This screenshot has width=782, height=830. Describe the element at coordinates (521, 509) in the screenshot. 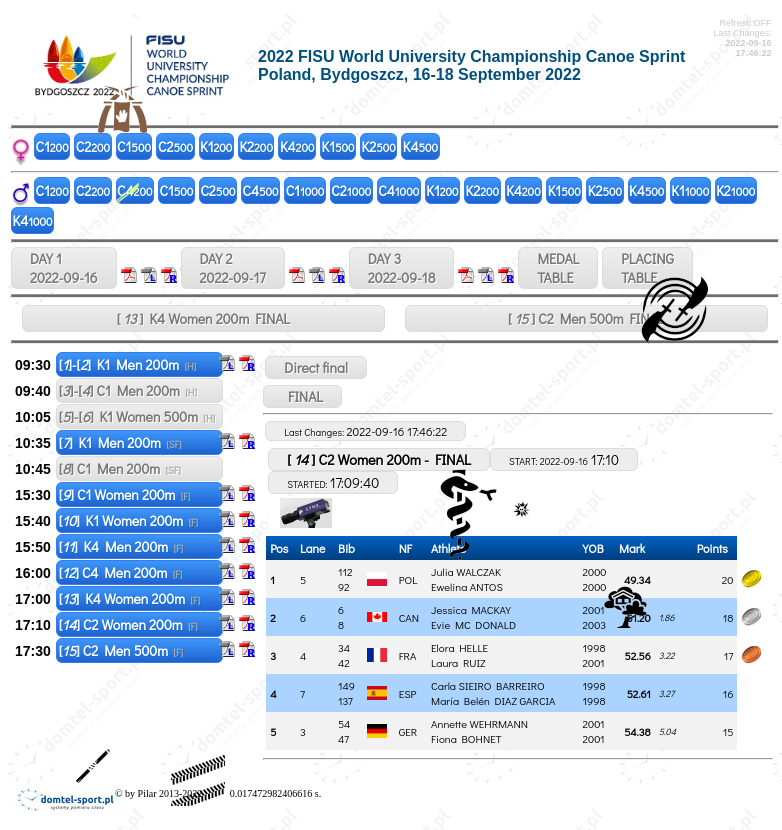

I see `indicates a death or game over event` at that location.